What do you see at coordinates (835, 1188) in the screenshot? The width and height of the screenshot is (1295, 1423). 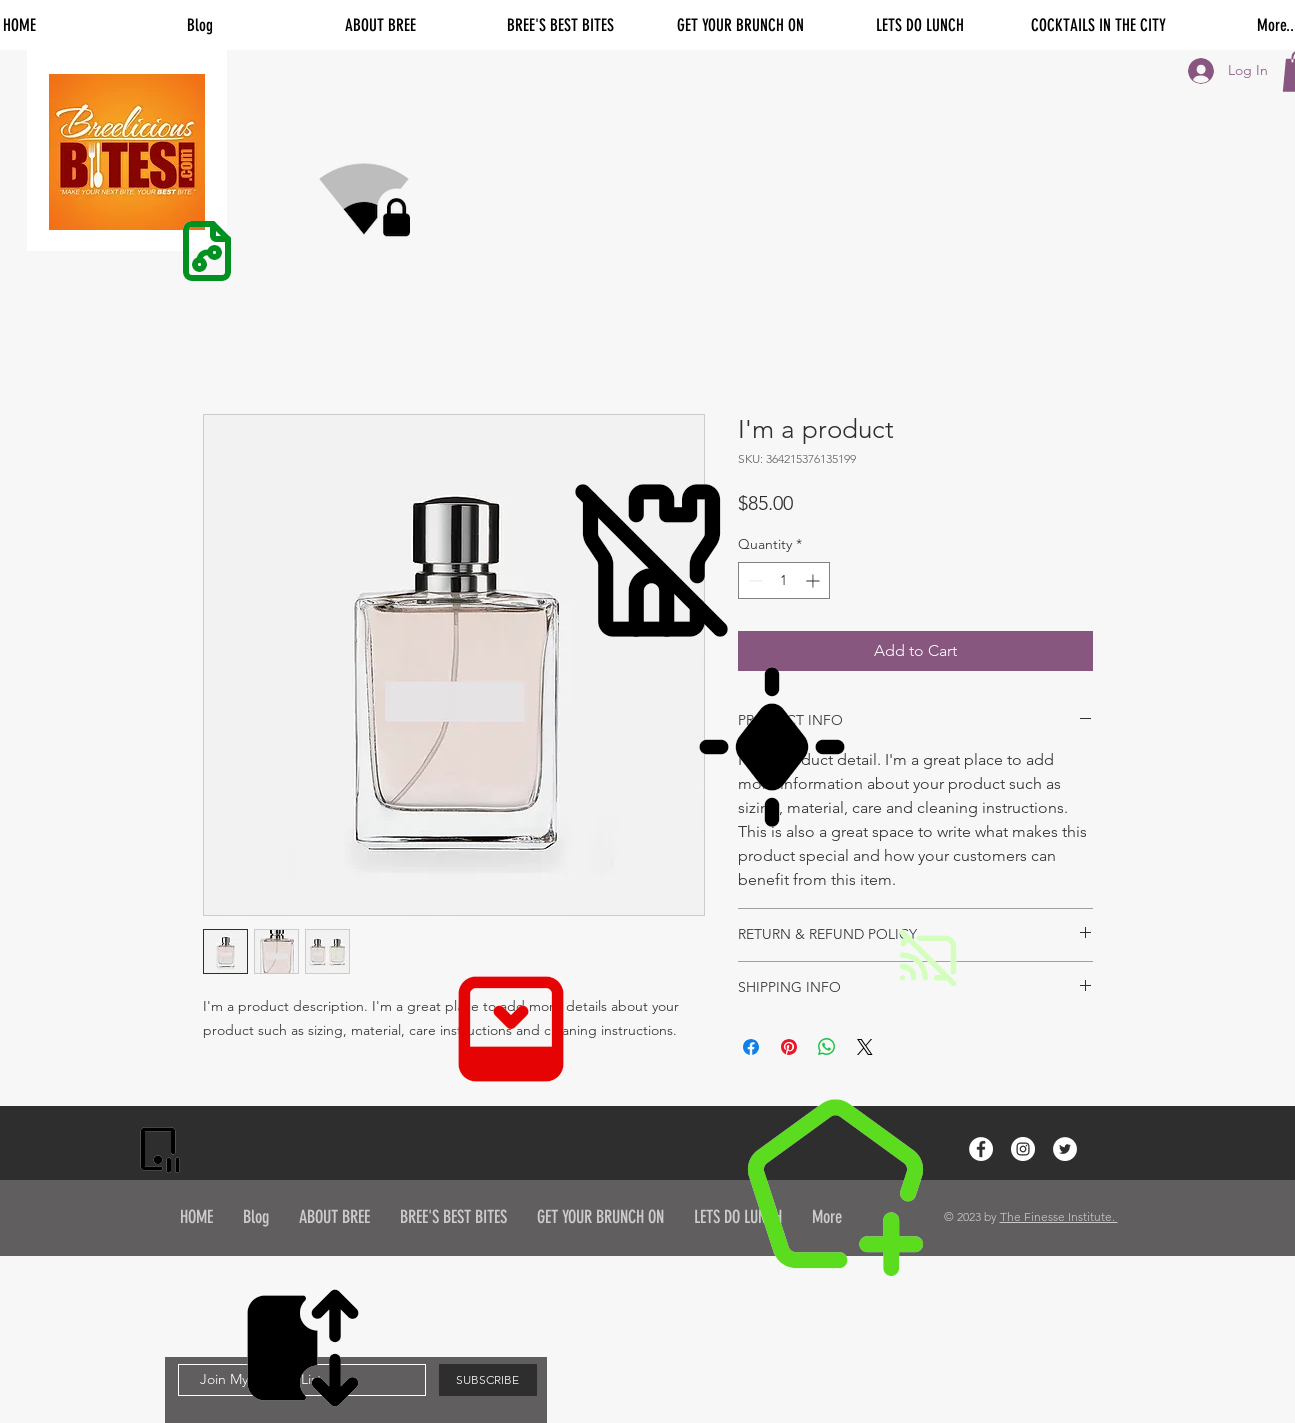 I see `add a new shape or polygon element` at bounding box center [835, 1188].